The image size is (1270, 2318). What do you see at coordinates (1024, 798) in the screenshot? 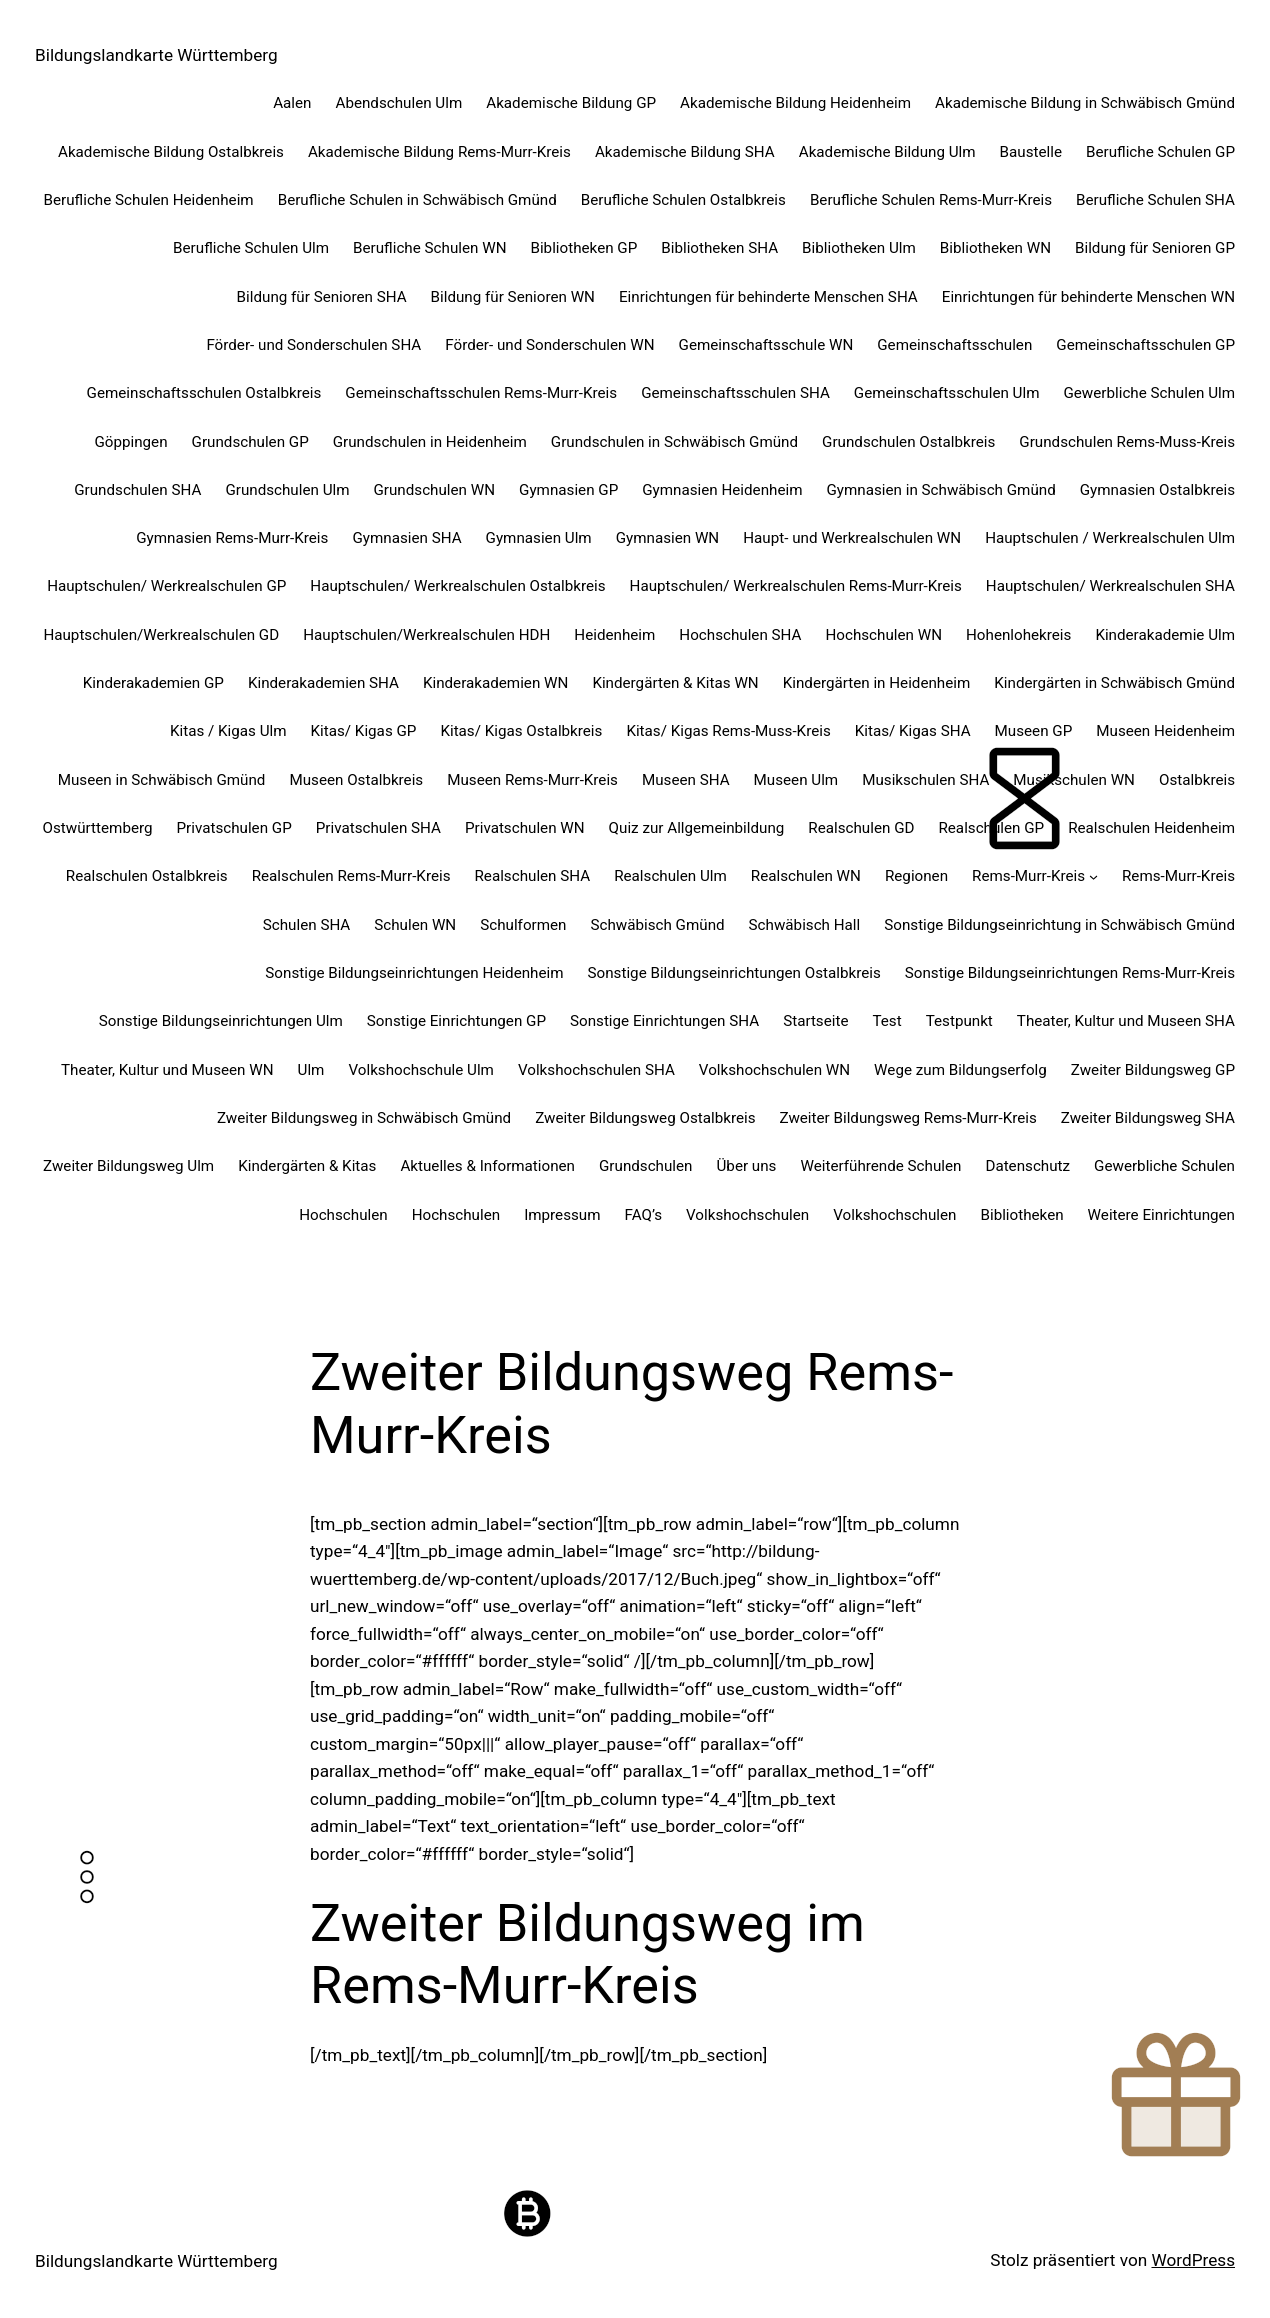
I see `indicates loading or processing in progress` at bounding box center [1024, 798].